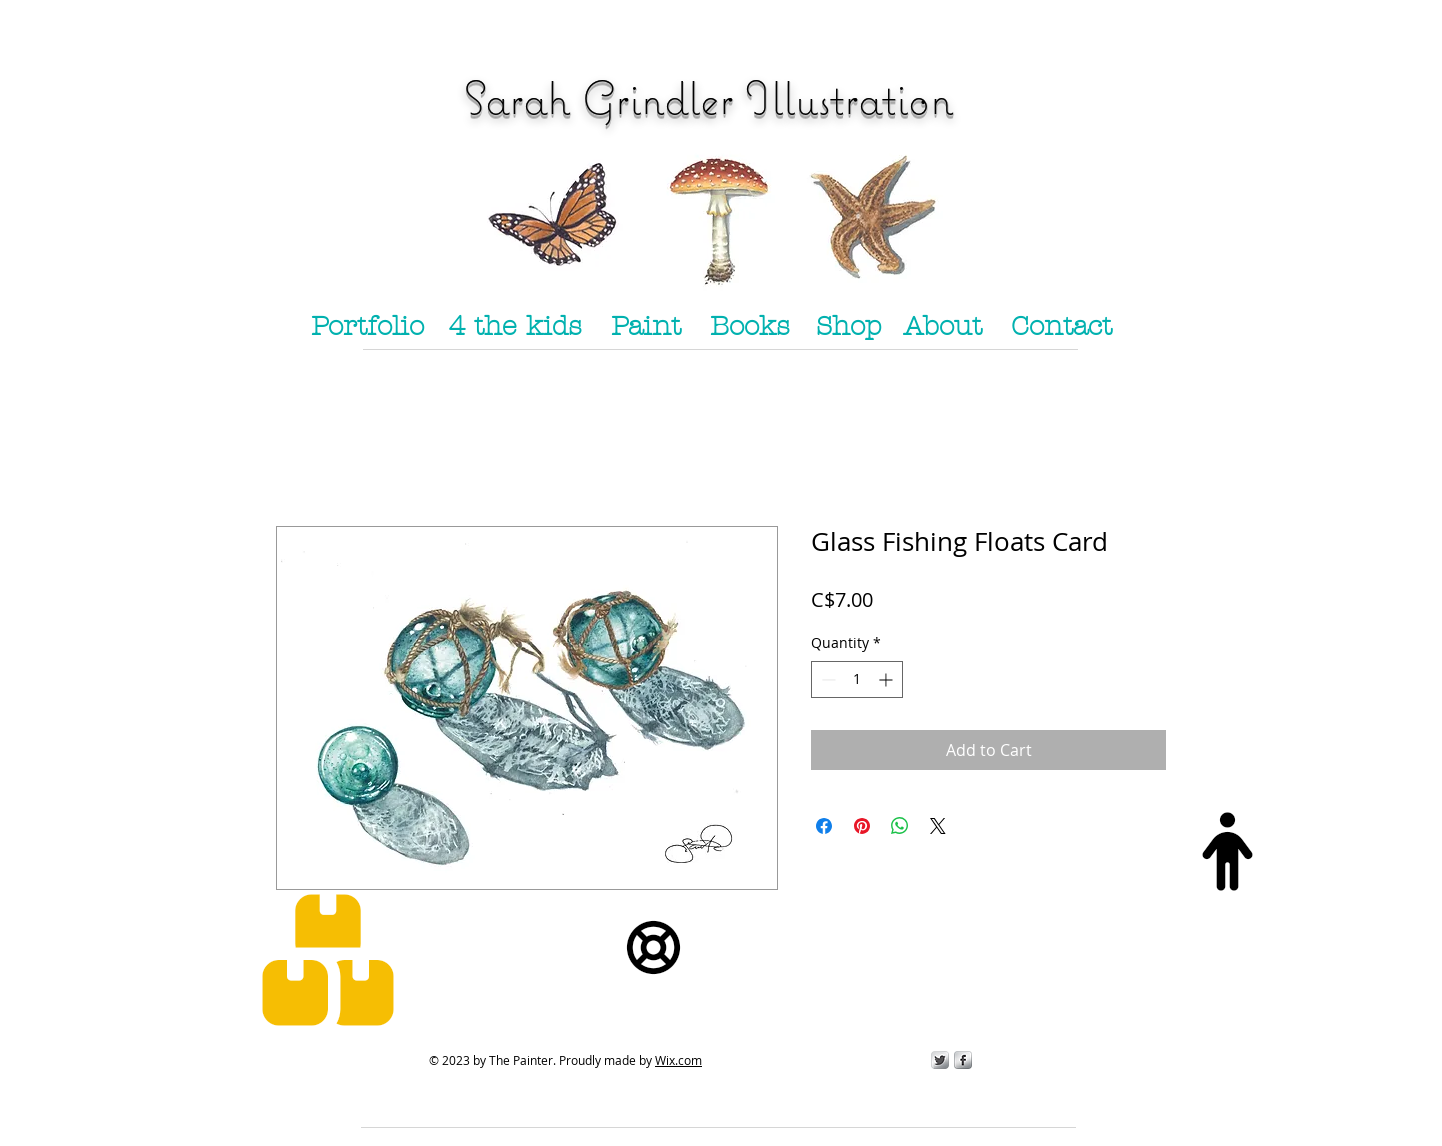 The height and width of the screenshot is (1146, 1442). I want to click on view inventory or stock items, so click(328, 960).